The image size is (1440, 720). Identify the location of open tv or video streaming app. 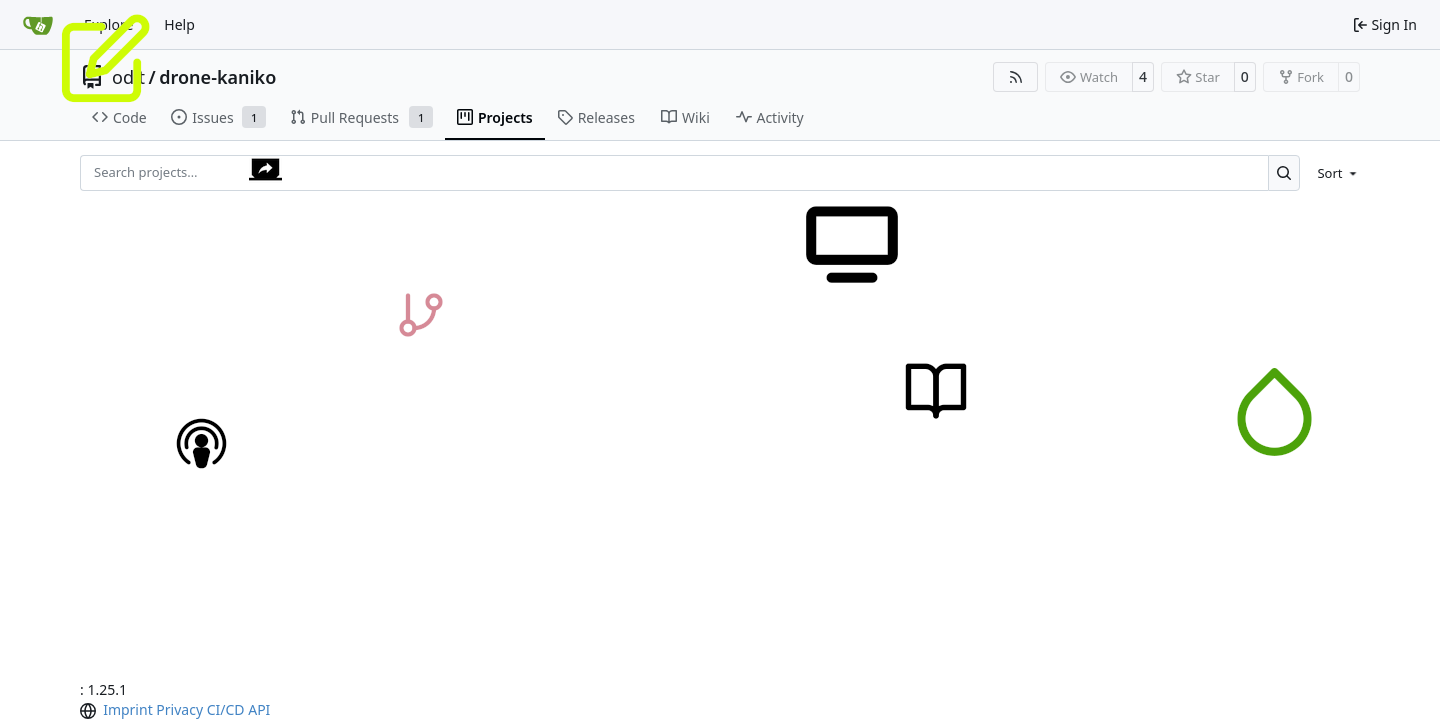
(852, 242).